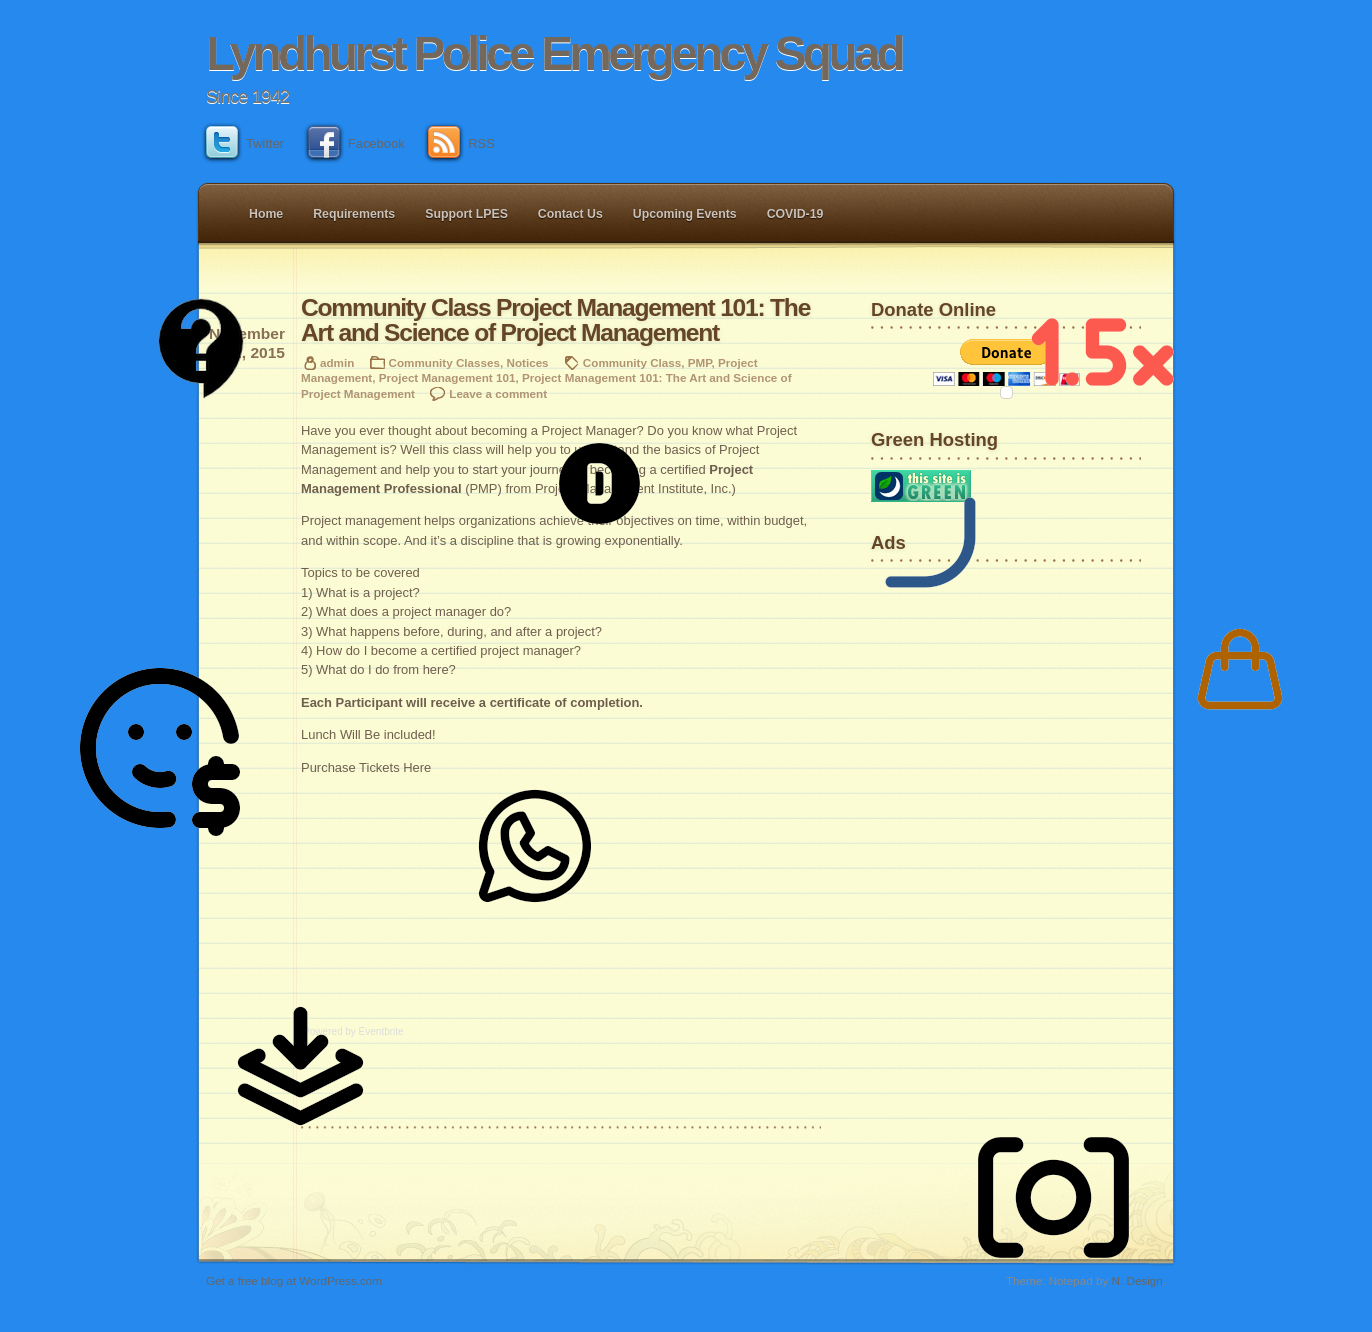  I want to click on access camera or photo capture settings, so click(1053, 1197).